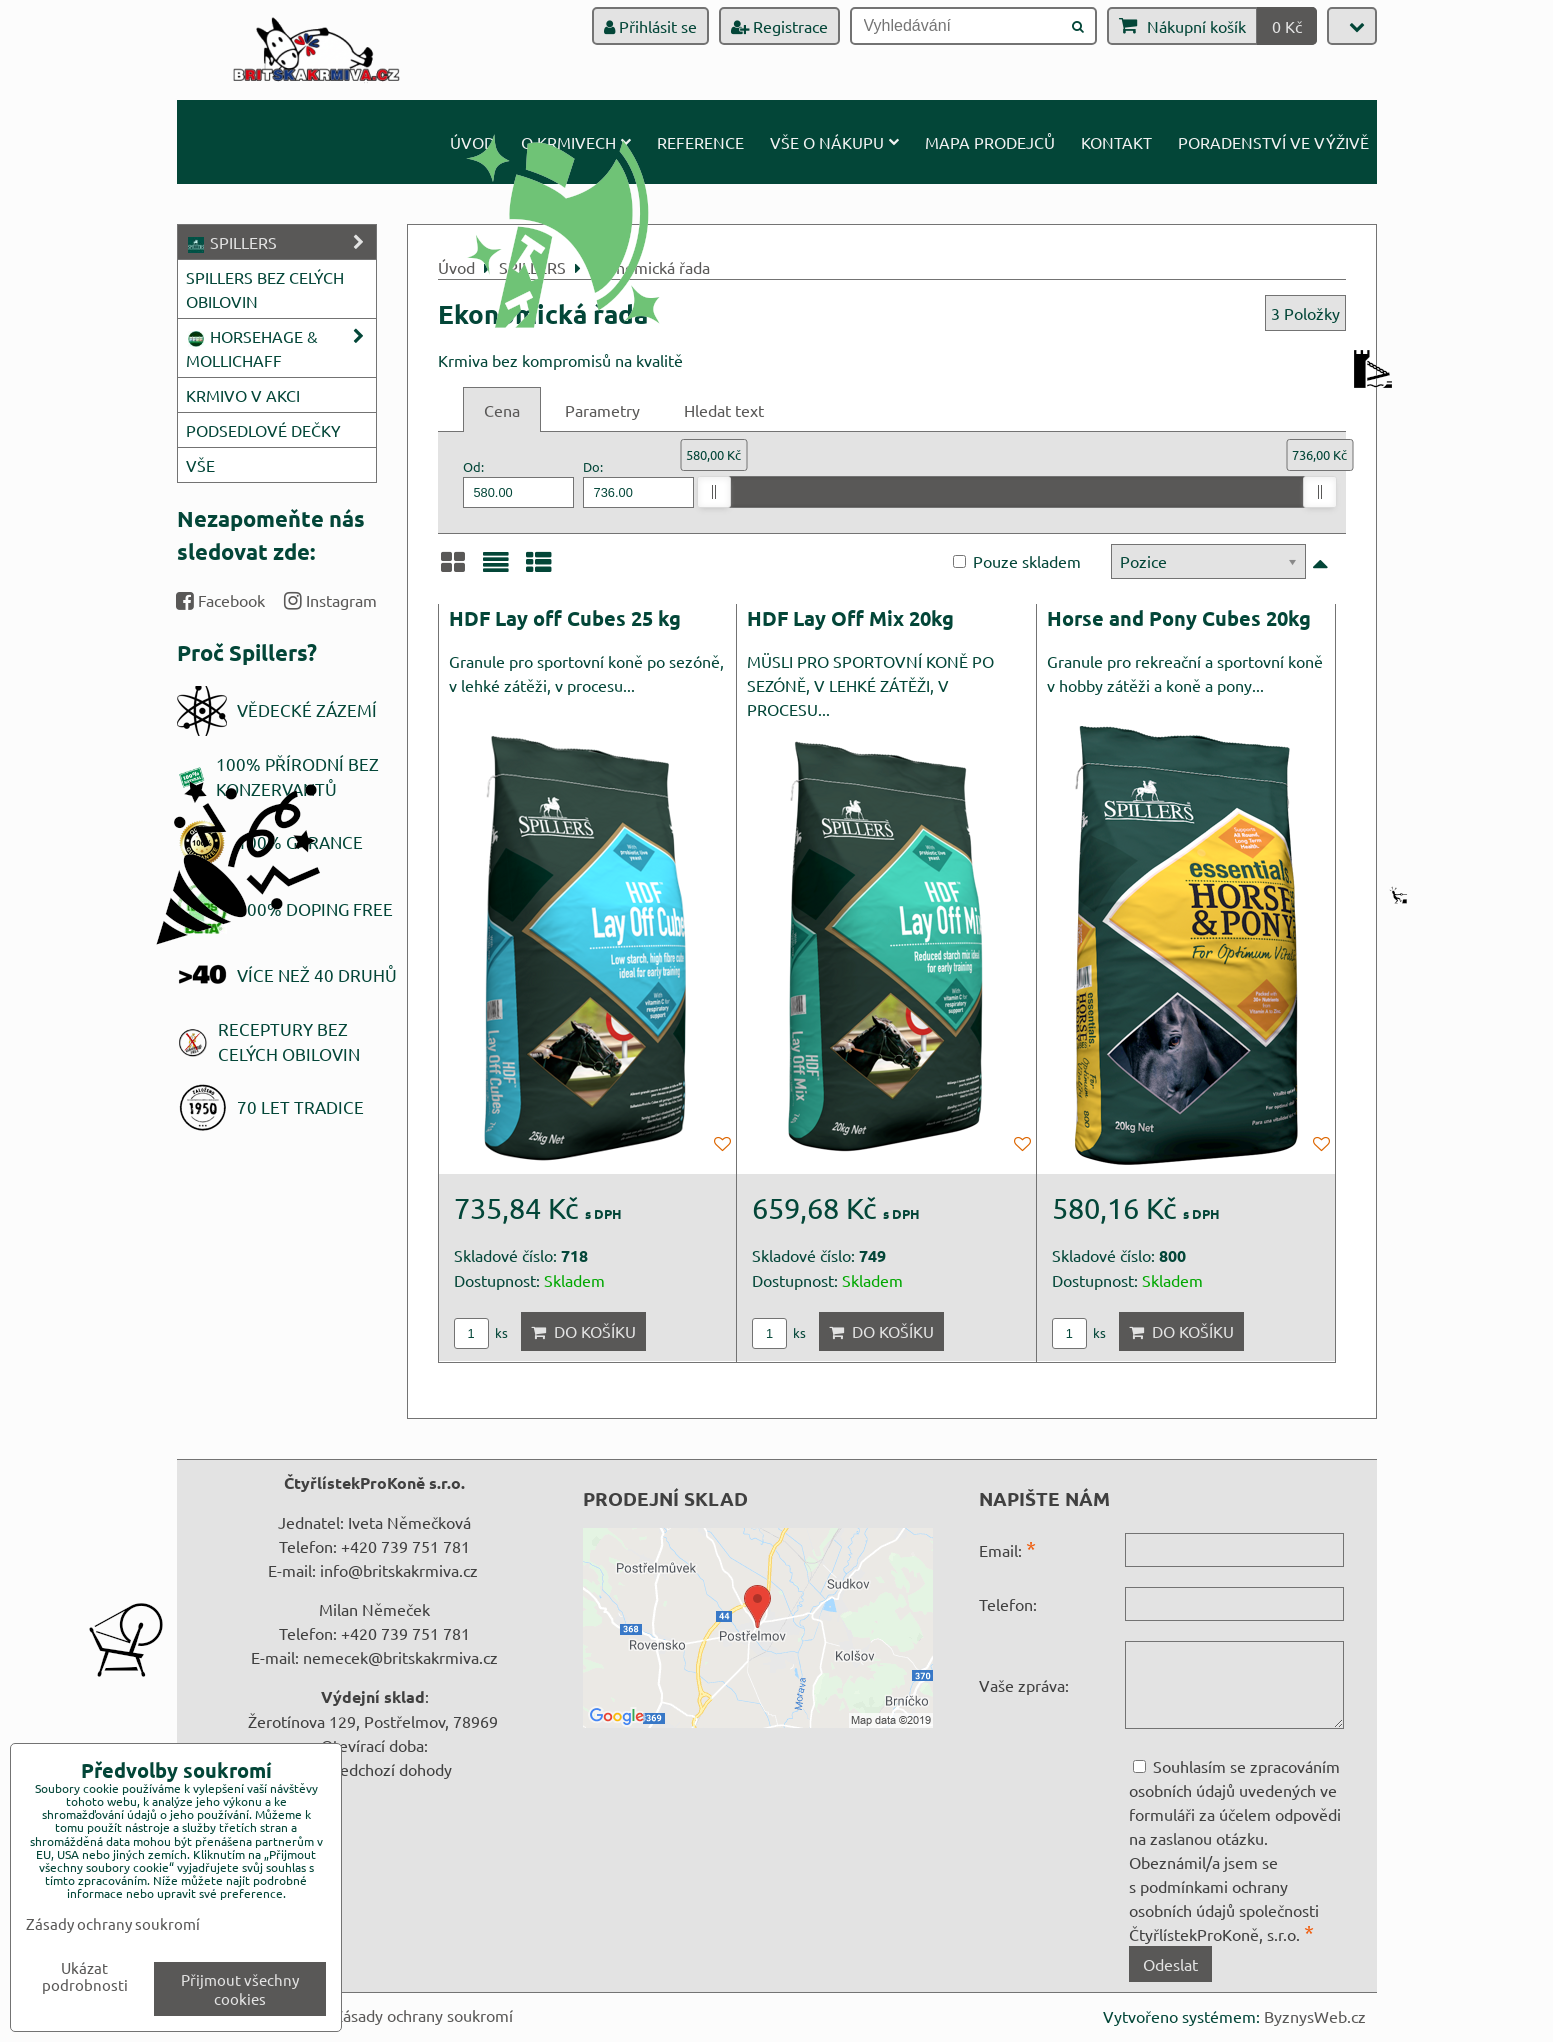  What do you see at coordinates (237, 864) in the screenshot?
I see `celebrate an achievement or milestone` at bounding box center [237, 864].